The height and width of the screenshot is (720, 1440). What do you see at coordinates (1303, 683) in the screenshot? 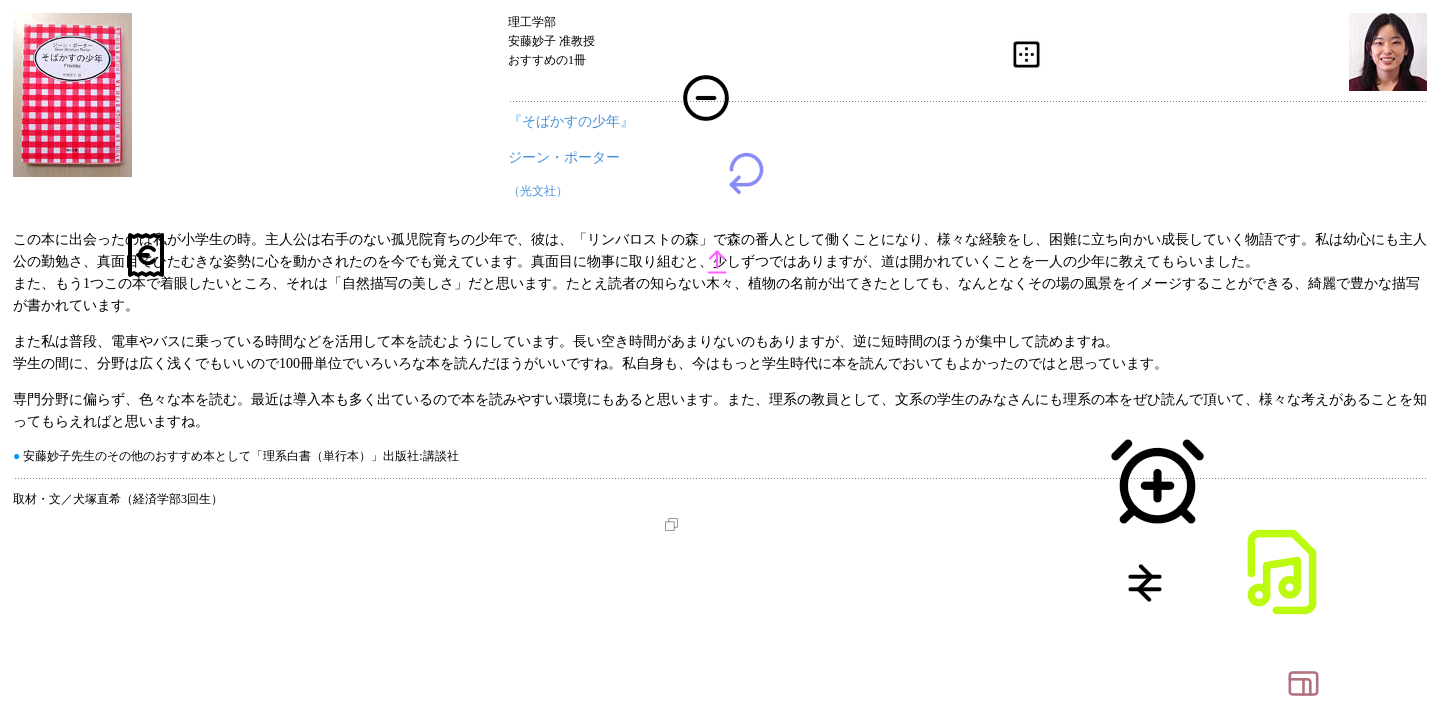
I see `adjust aspect ratio settings` at bounding box center [1303, 683].